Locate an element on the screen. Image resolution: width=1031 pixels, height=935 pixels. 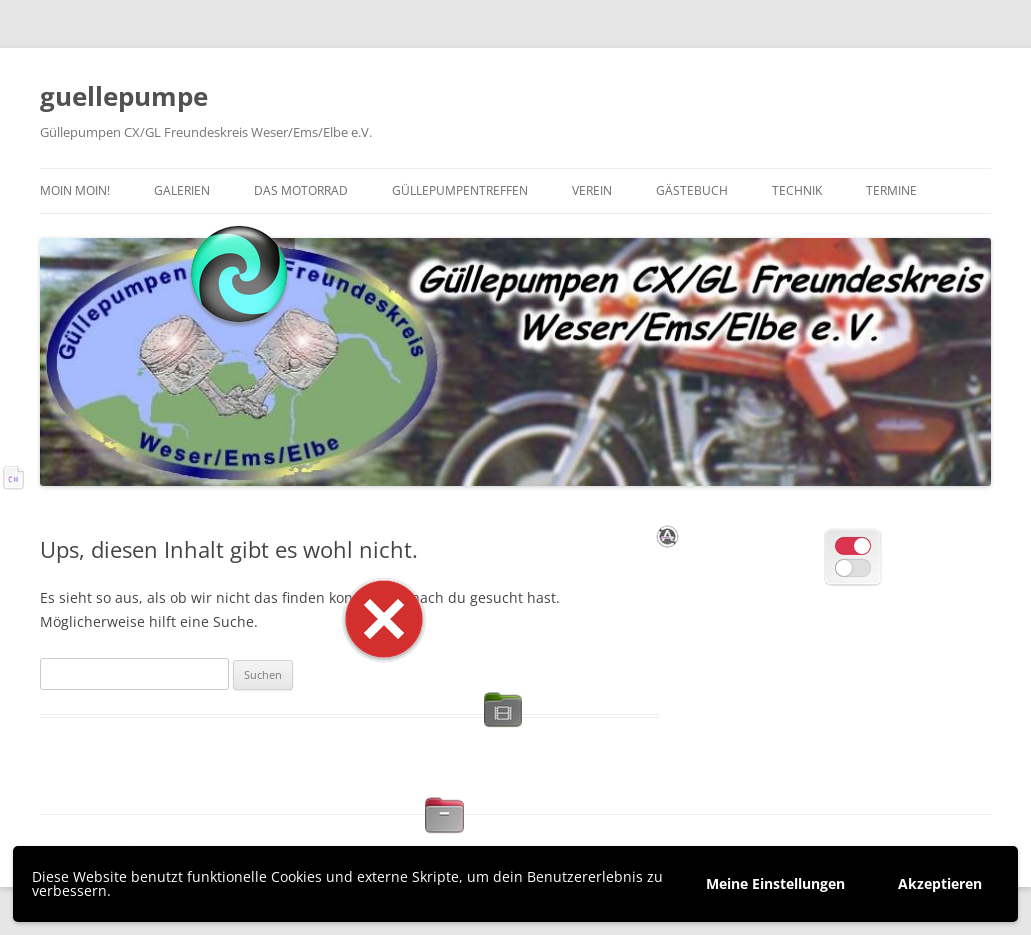
indicates a file or item that cannot be read or accessed is located at coordinates (384, 619).